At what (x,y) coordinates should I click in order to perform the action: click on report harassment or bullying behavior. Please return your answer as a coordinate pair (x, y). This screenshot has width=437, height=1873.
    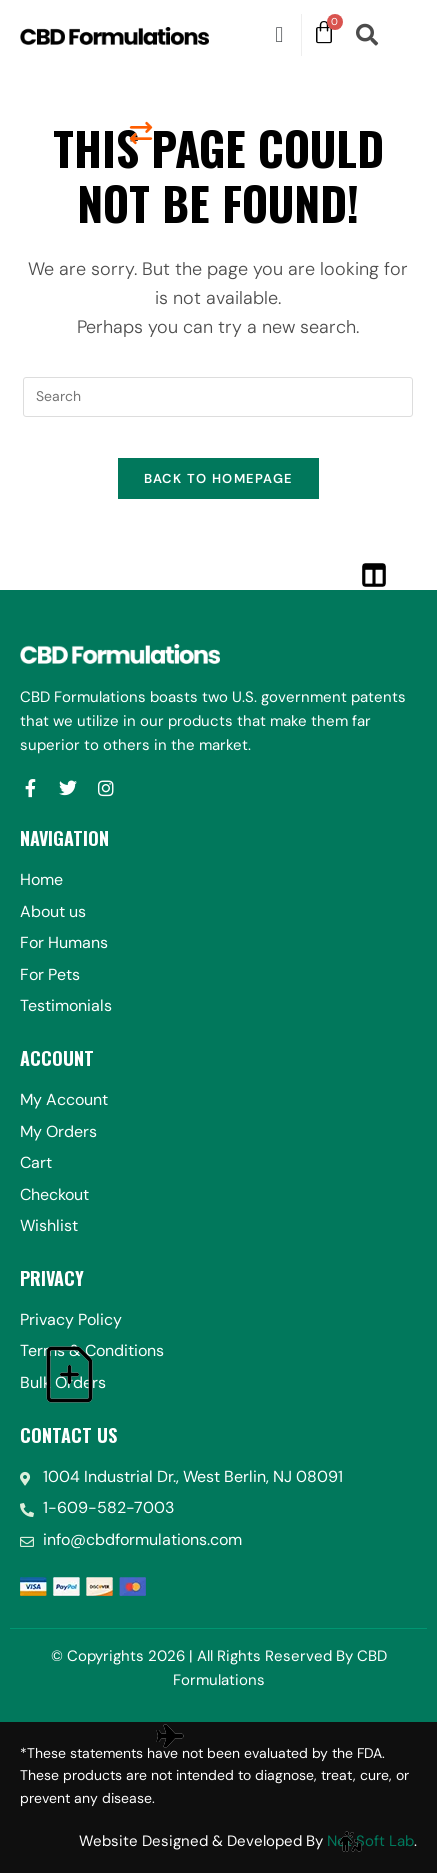
    Looking at the image, I should click on (350, 1841).